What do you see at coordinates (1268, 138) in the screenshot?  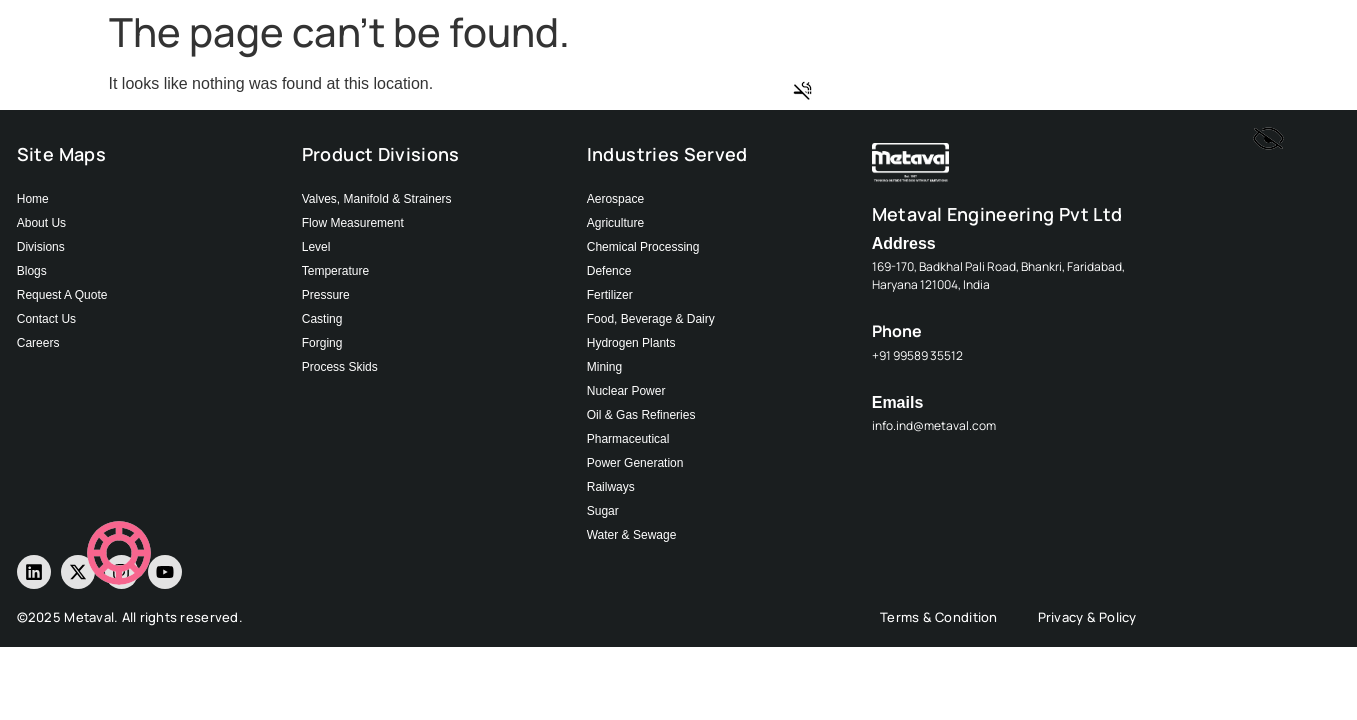 I see `hide content from view` at bounding box center [1268, 138].